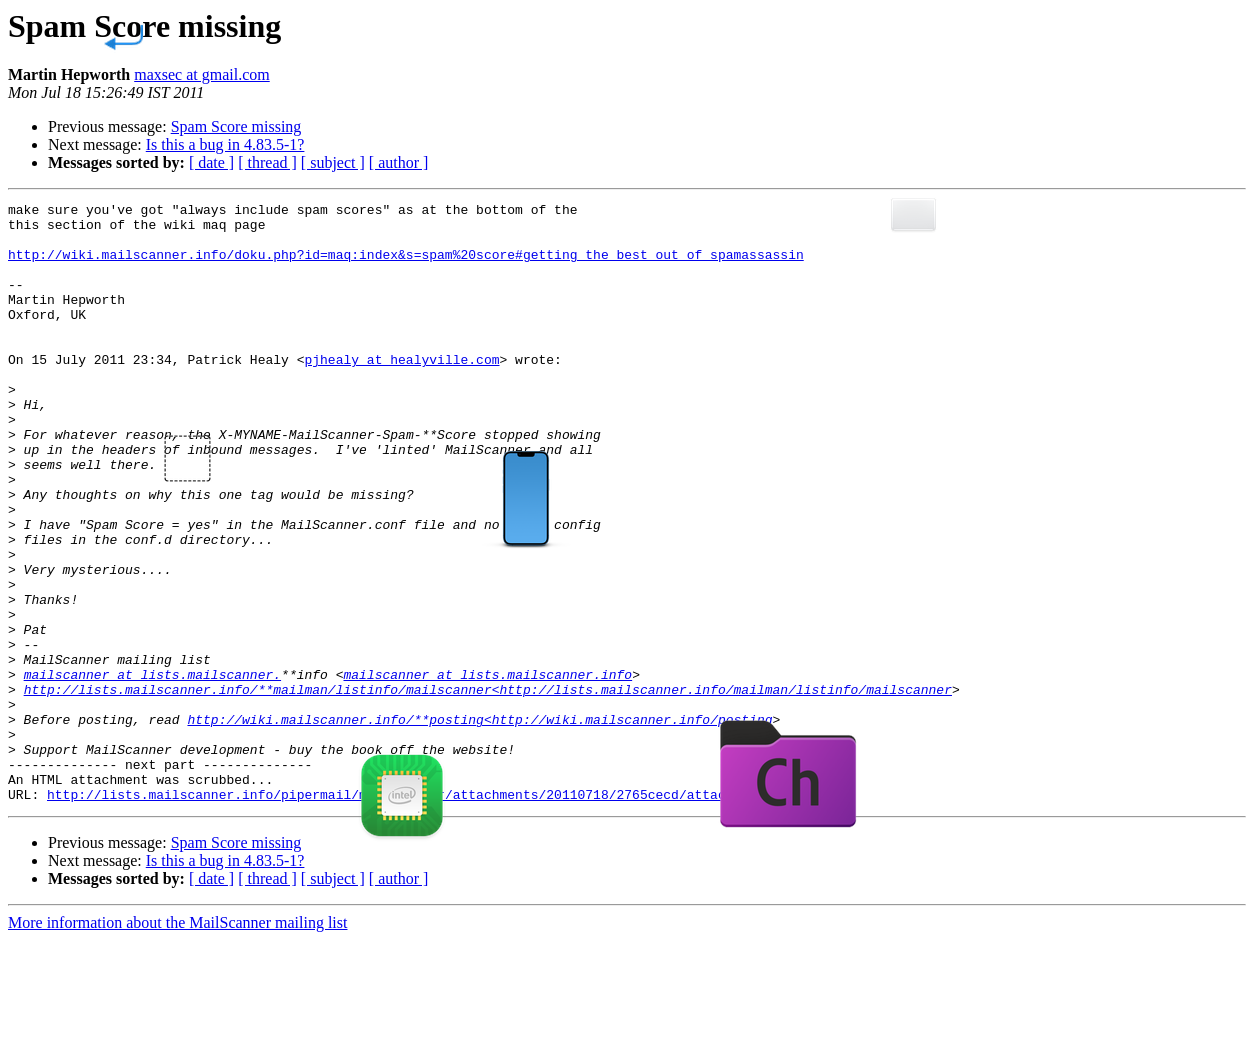 The image size is (1254, 1060). What do you see at coordinates (123, 35) in the screenshot?
I see `reply to an email message` at bounding box center [123, 35].